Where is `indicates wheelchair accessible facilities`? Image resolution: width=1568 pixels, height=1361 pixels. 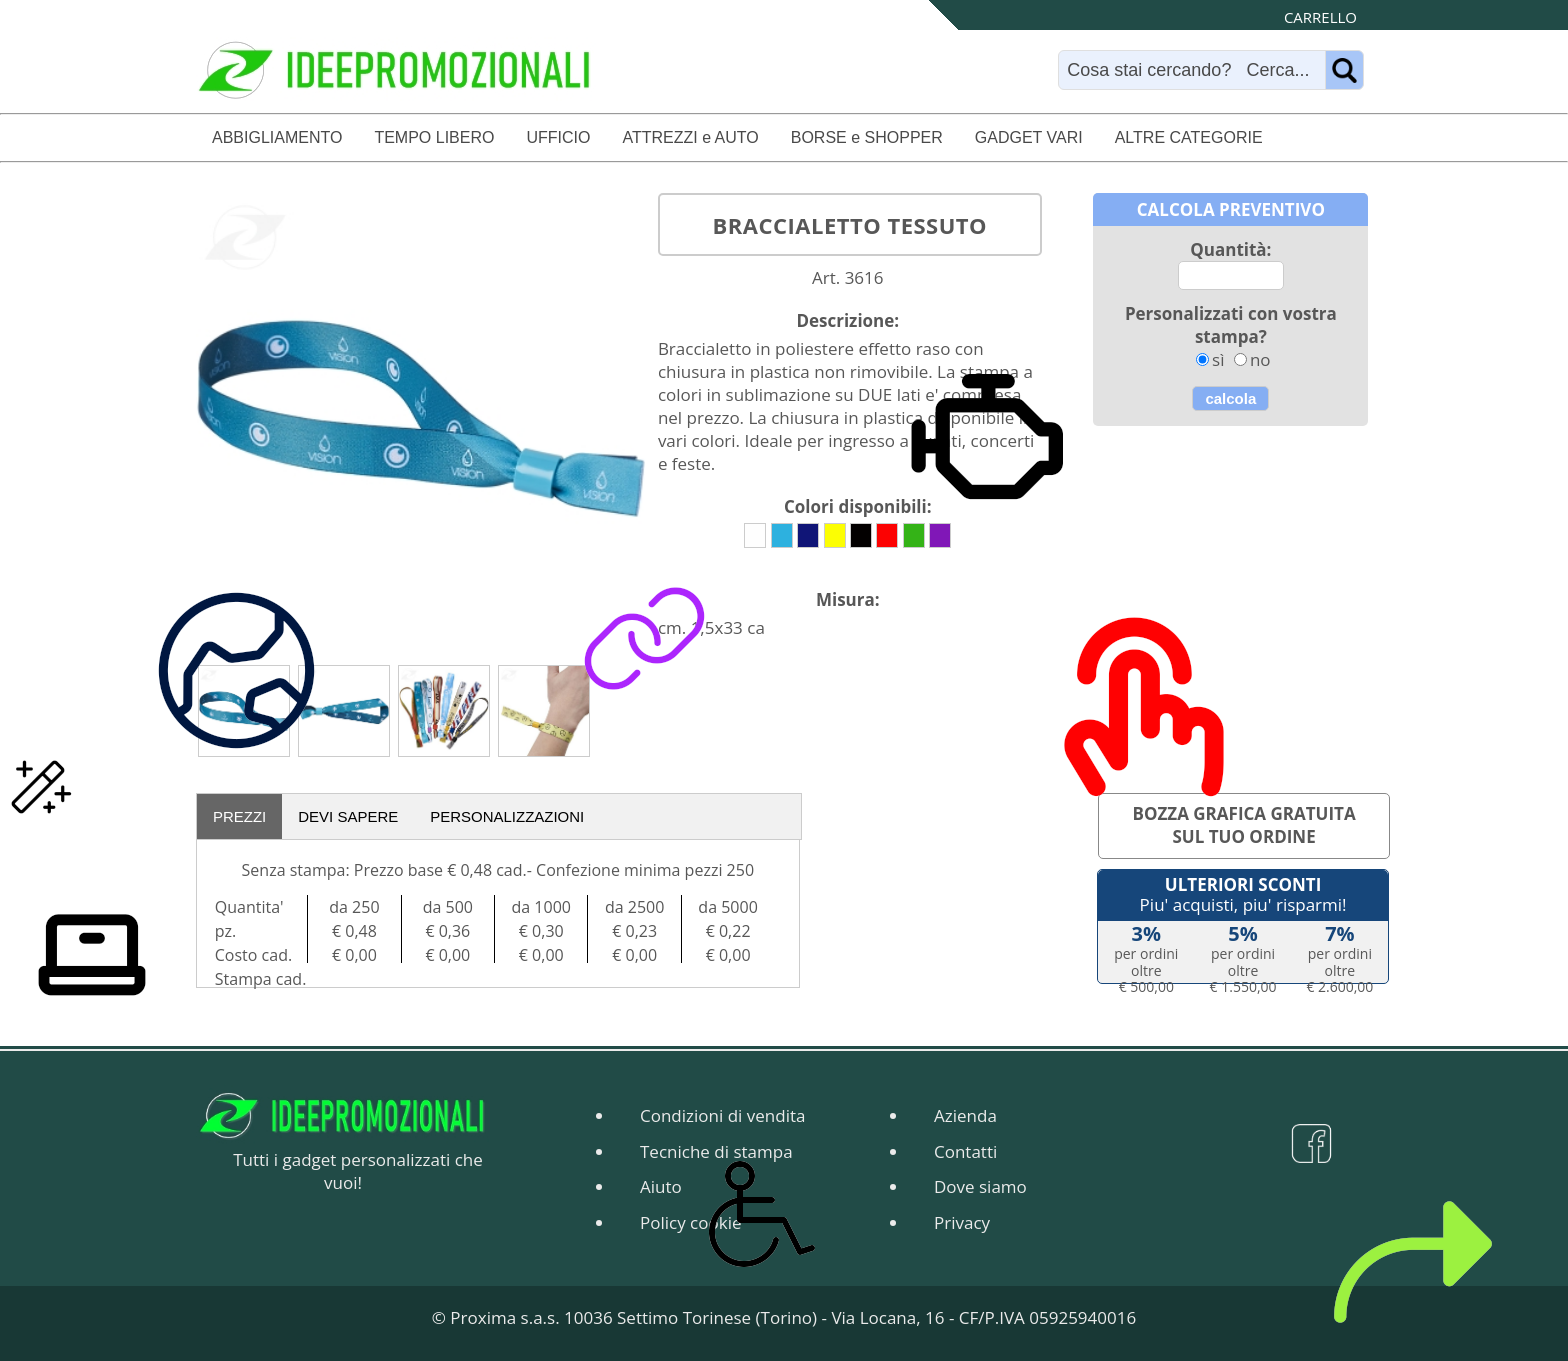 indicates wheelchair accessible facilities is located at coordinates (752, 1216).